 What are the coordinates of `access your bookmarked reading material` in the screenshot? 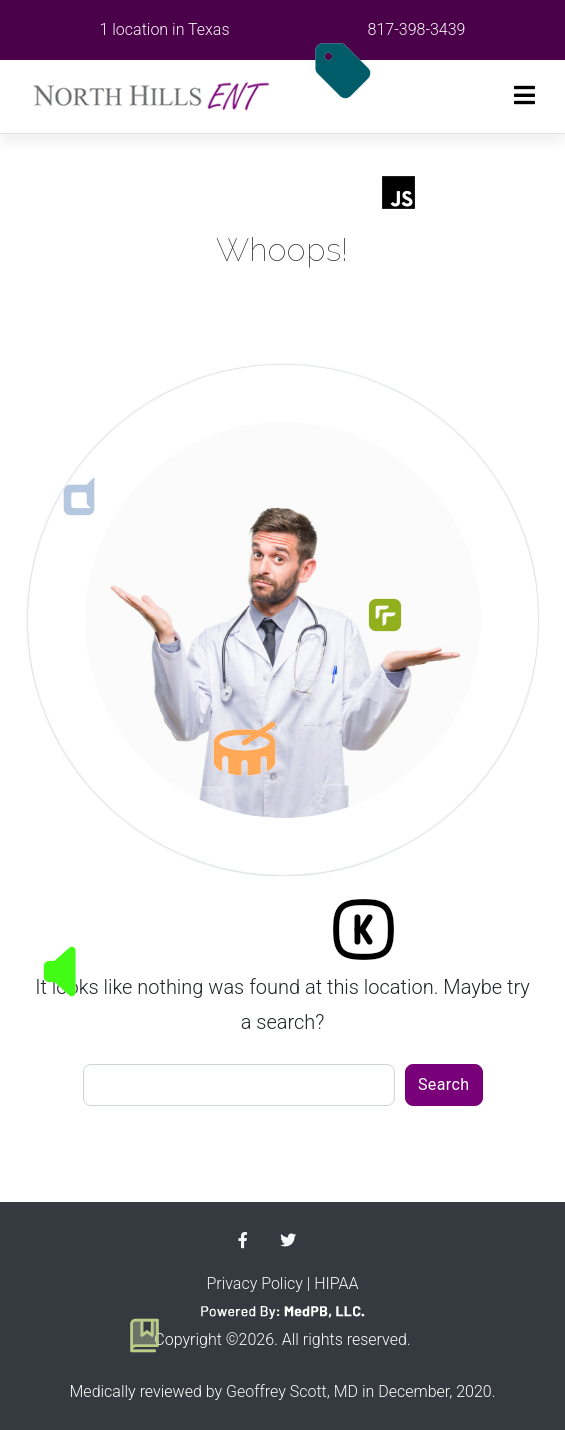 It's located at (144, 1335).